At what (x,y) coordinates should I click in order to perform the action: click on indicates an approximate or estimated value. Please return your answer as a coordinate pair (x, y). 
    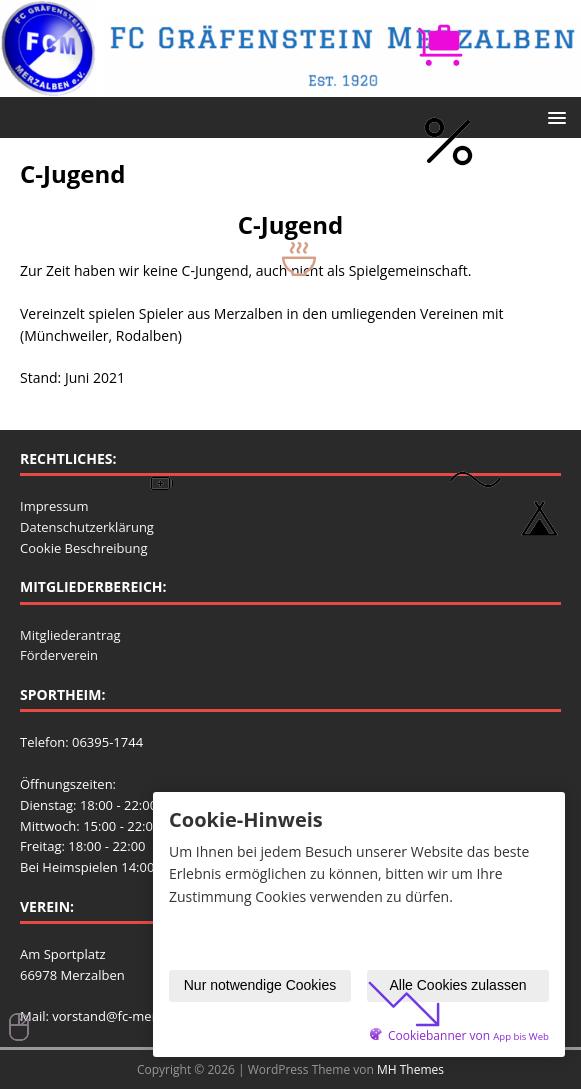
    Looking at the image, I should click on (475, 479).